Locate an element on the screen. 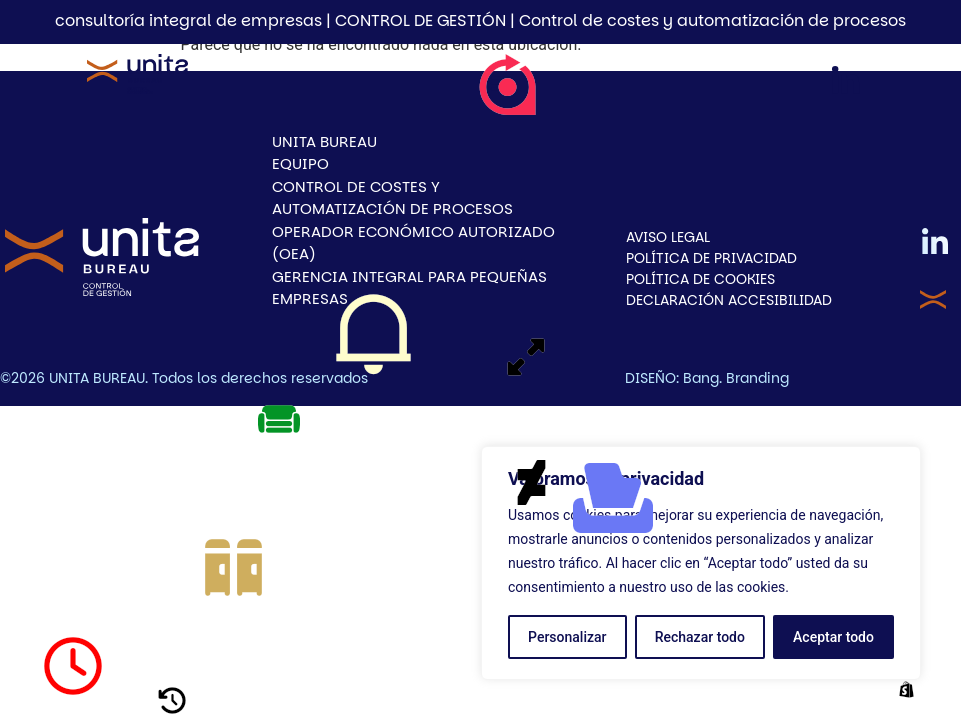 The height and width of the screenshot is (720, 961). expand to fullscreen mode is located at coordinates (526, 357).